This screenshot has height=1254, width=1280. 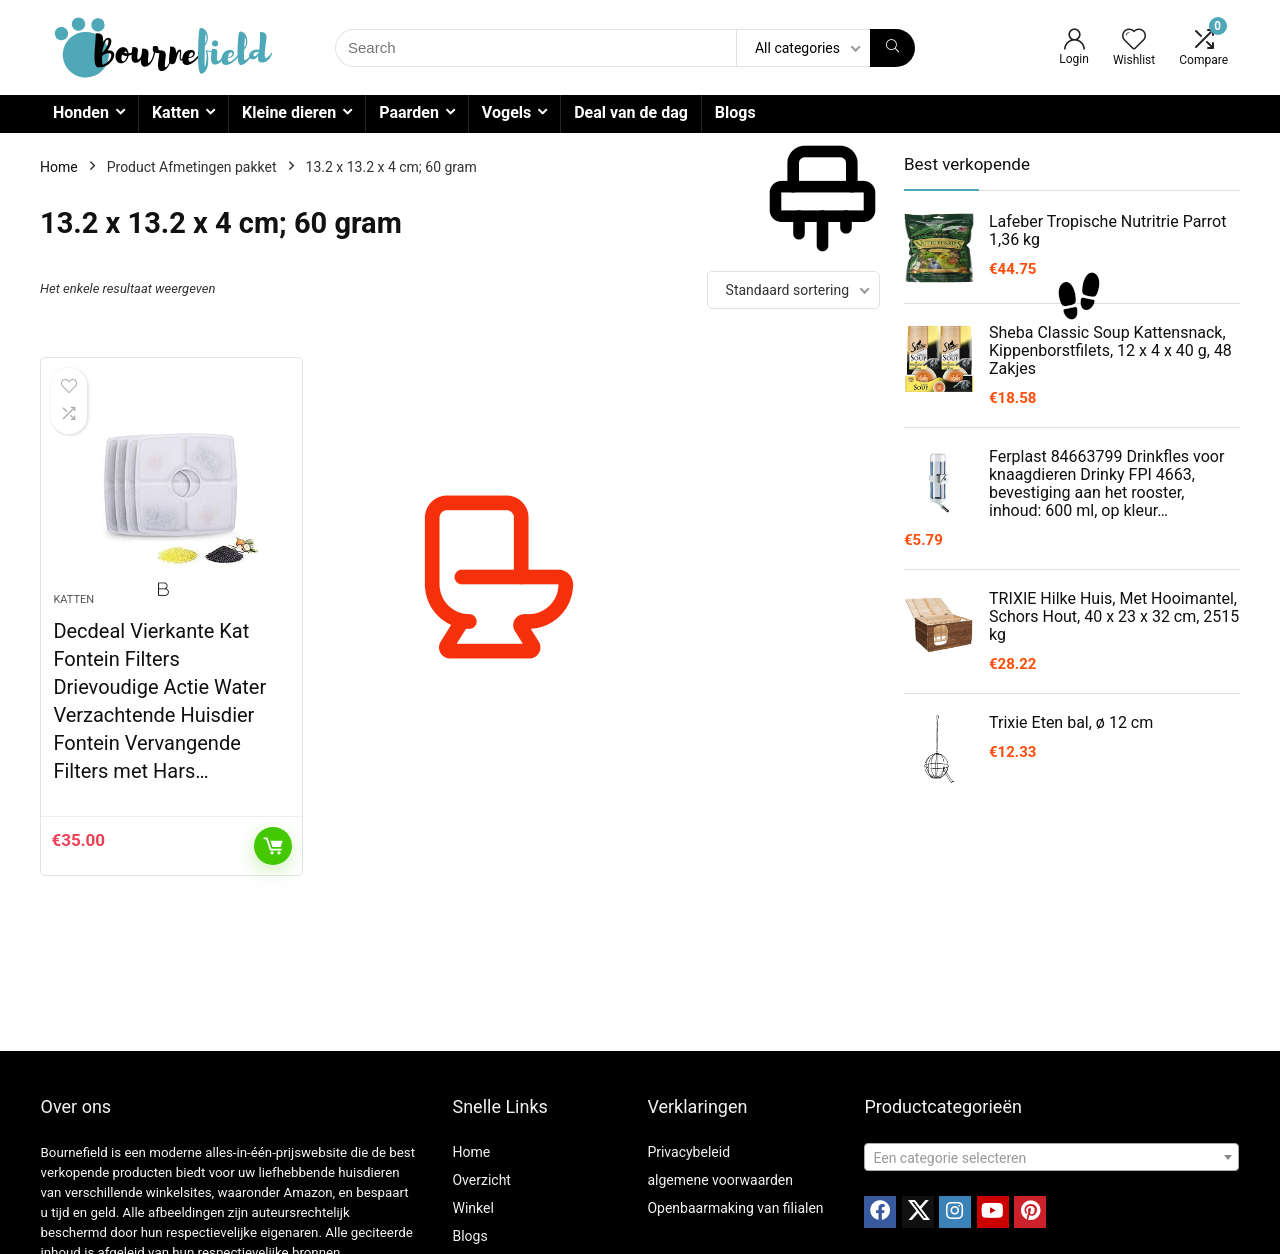 I want to click on apply bold formatting to selected text, so click(x=162, y=589).